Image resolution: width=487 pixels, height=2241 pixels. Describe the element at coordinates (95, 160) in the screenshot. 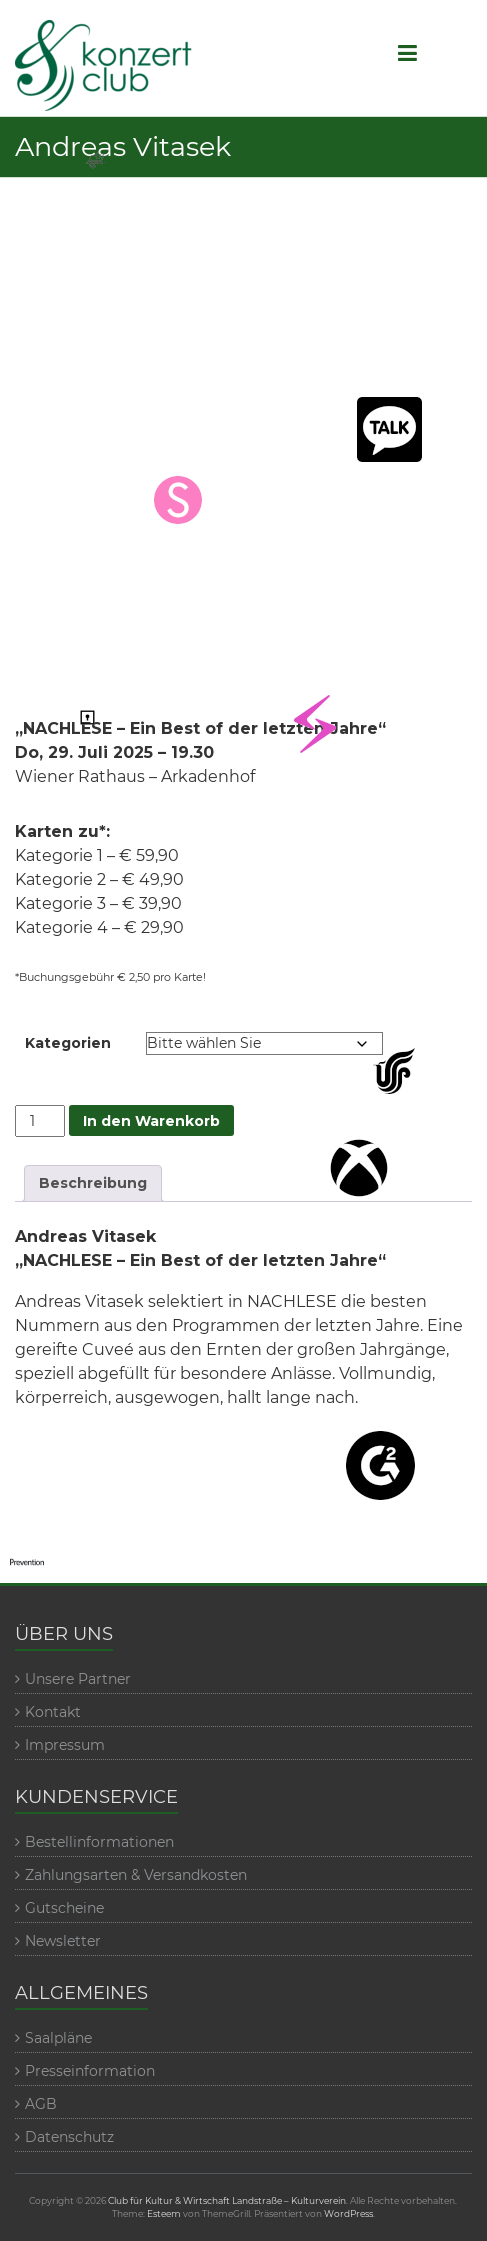

I see `open notepad++ text editor` at that location.